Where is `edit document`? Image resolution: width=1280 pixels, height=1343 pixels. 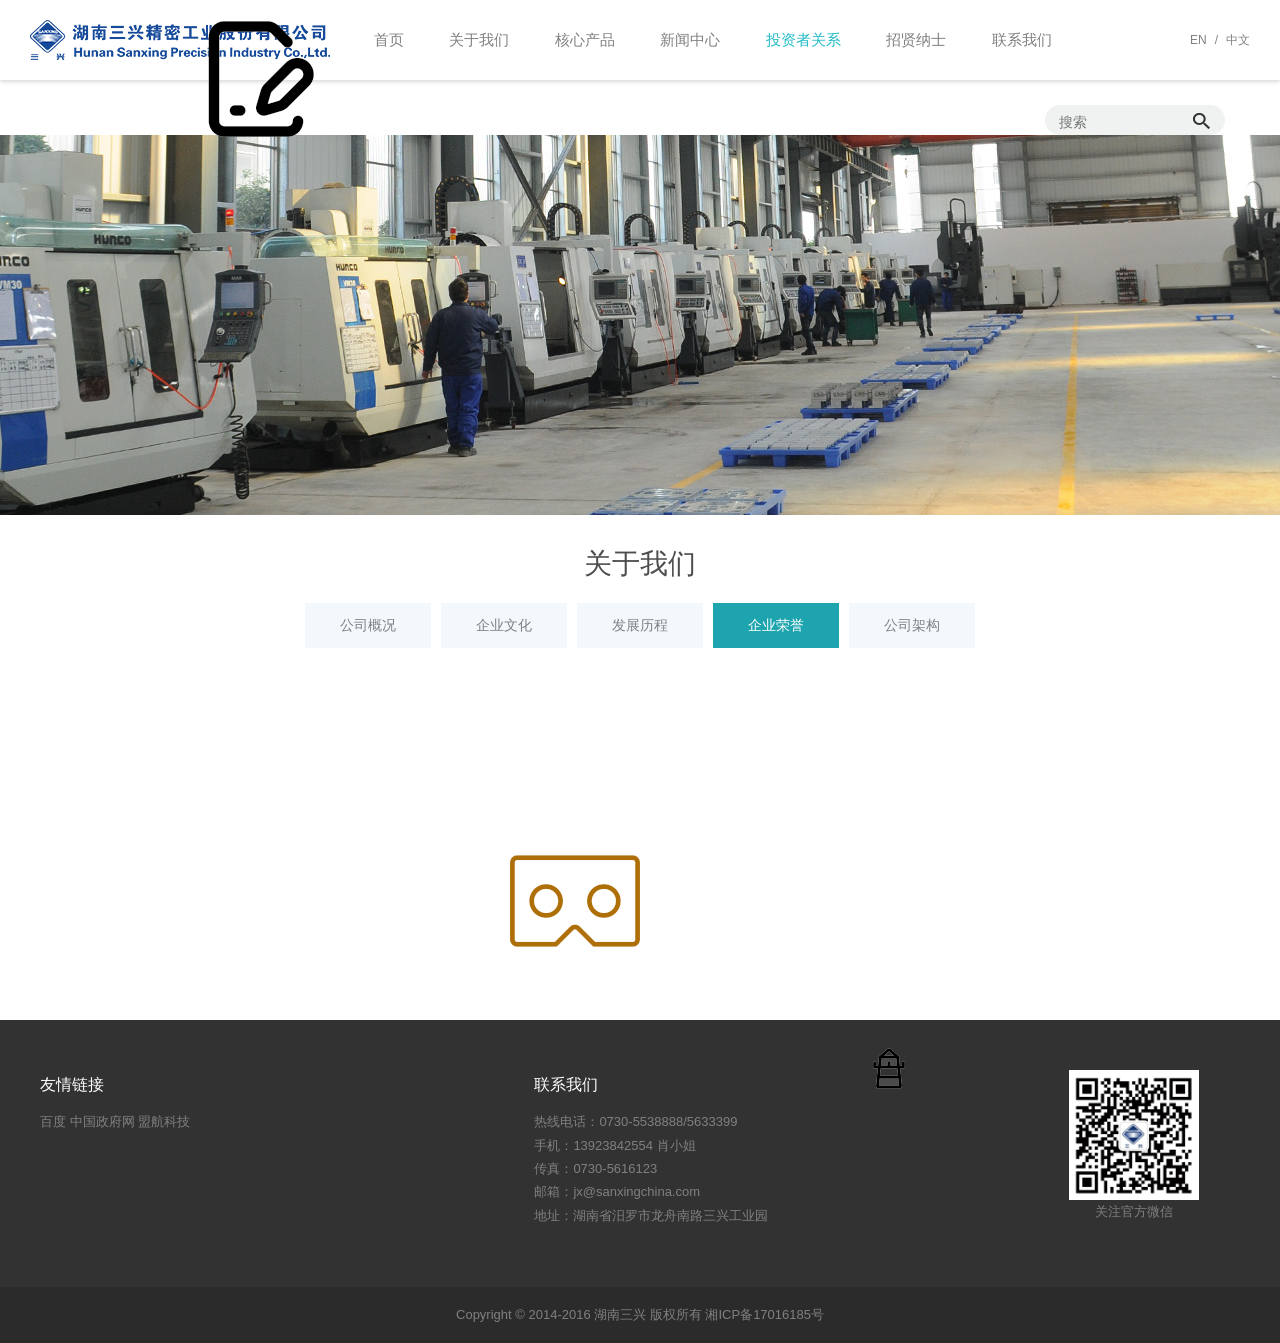 edit document is located at coordinates (256, 79).